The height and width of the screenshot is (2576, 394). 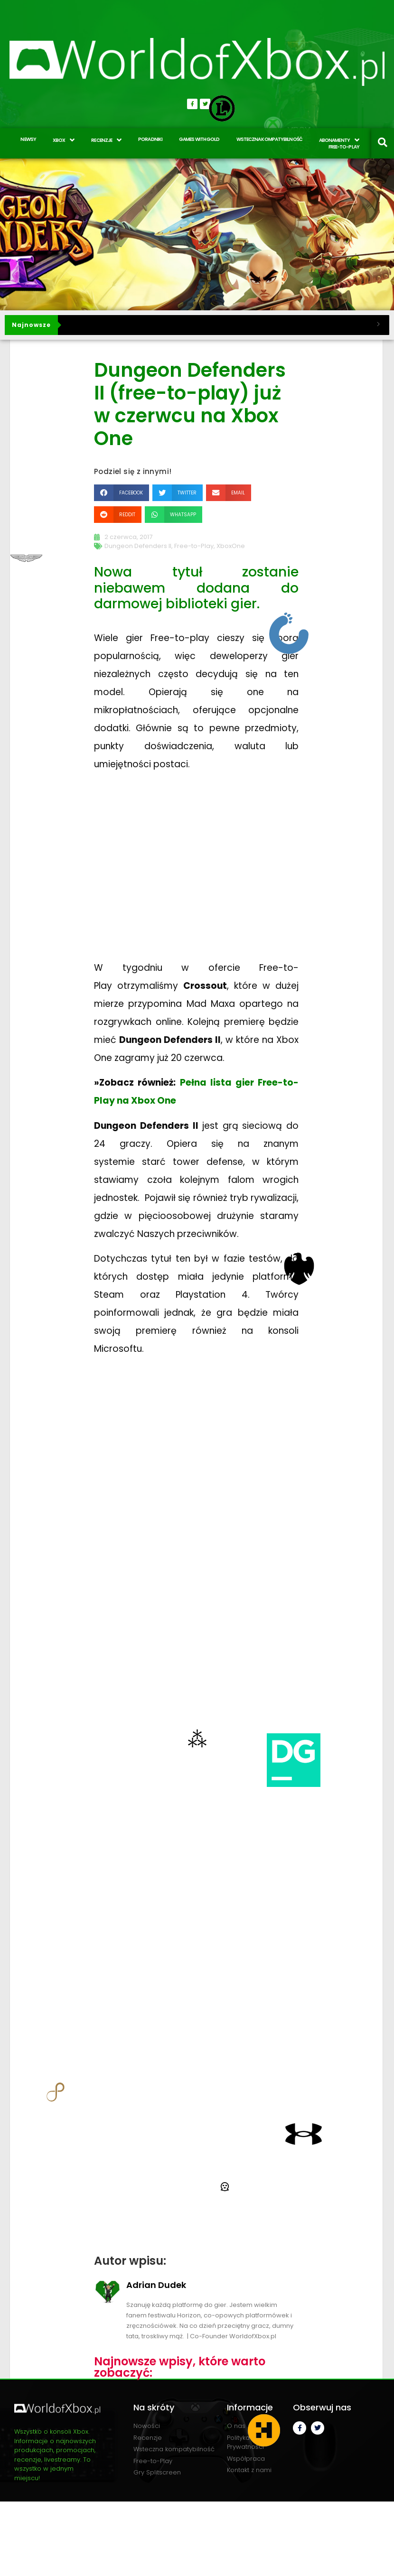 What do you see at coordinates (303, 2134) in the screenshot?
I see `under armour brand logo` at bounding box center [303, 2134].